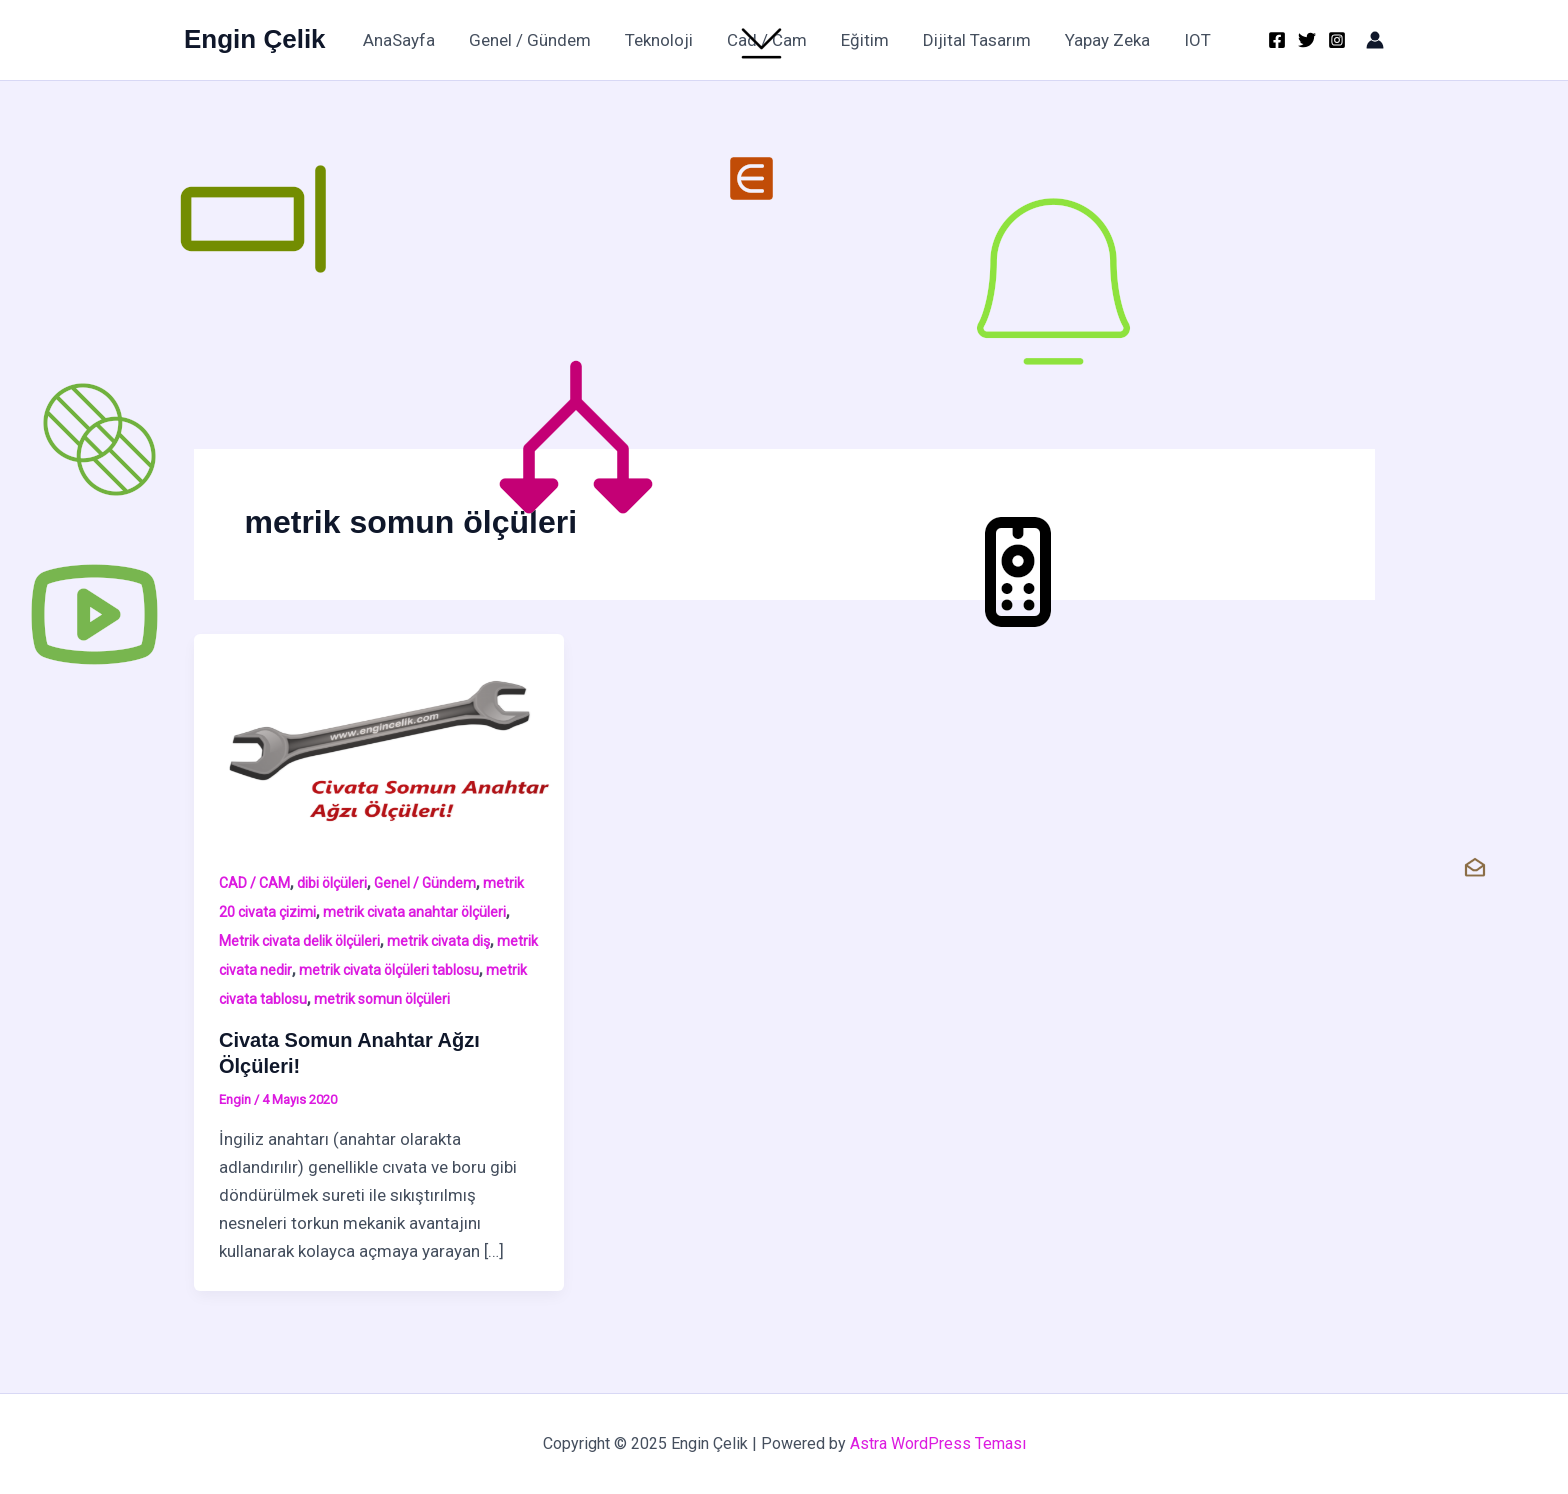 Image resolution: width=1568 pixels, height=1494 pixels. I want to click on split content into multiple paths, so click(576, 443).